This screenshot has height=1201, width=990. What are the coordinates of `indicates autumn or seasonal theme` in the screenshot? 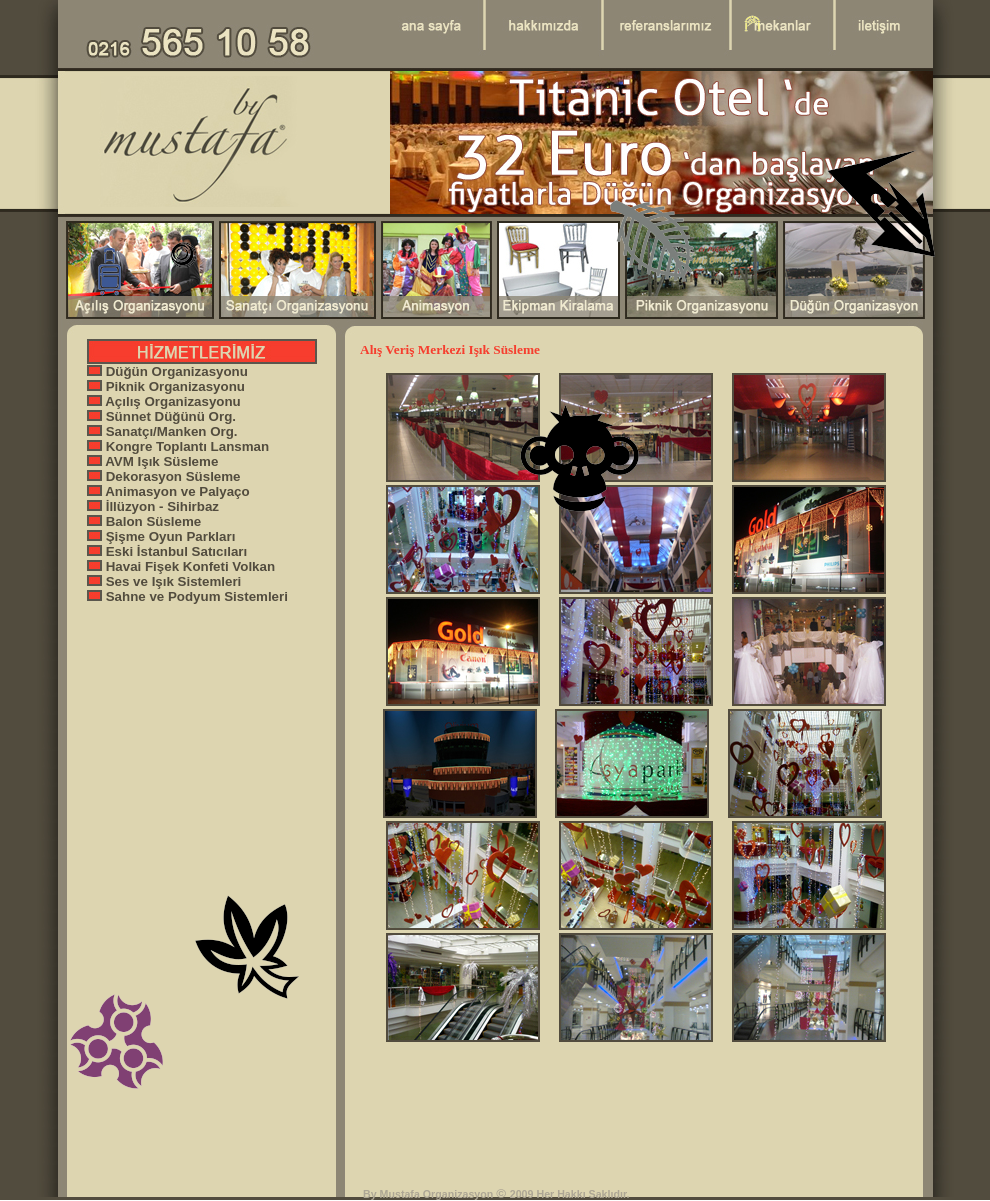 It's located at (652, 241).